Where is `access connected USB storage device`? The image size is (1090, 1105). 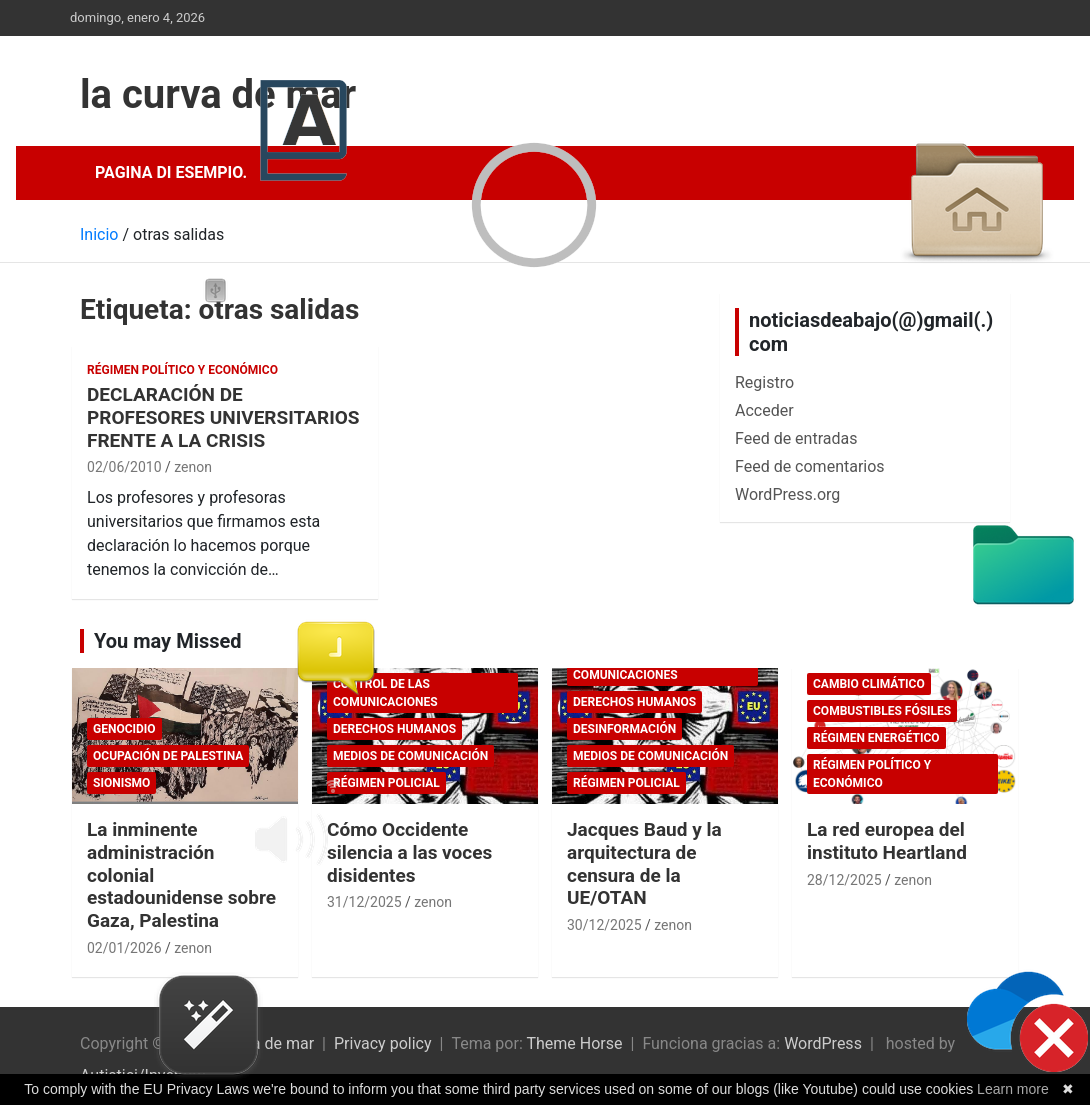
access connected USB storage device is located at coordinates (215, 290).